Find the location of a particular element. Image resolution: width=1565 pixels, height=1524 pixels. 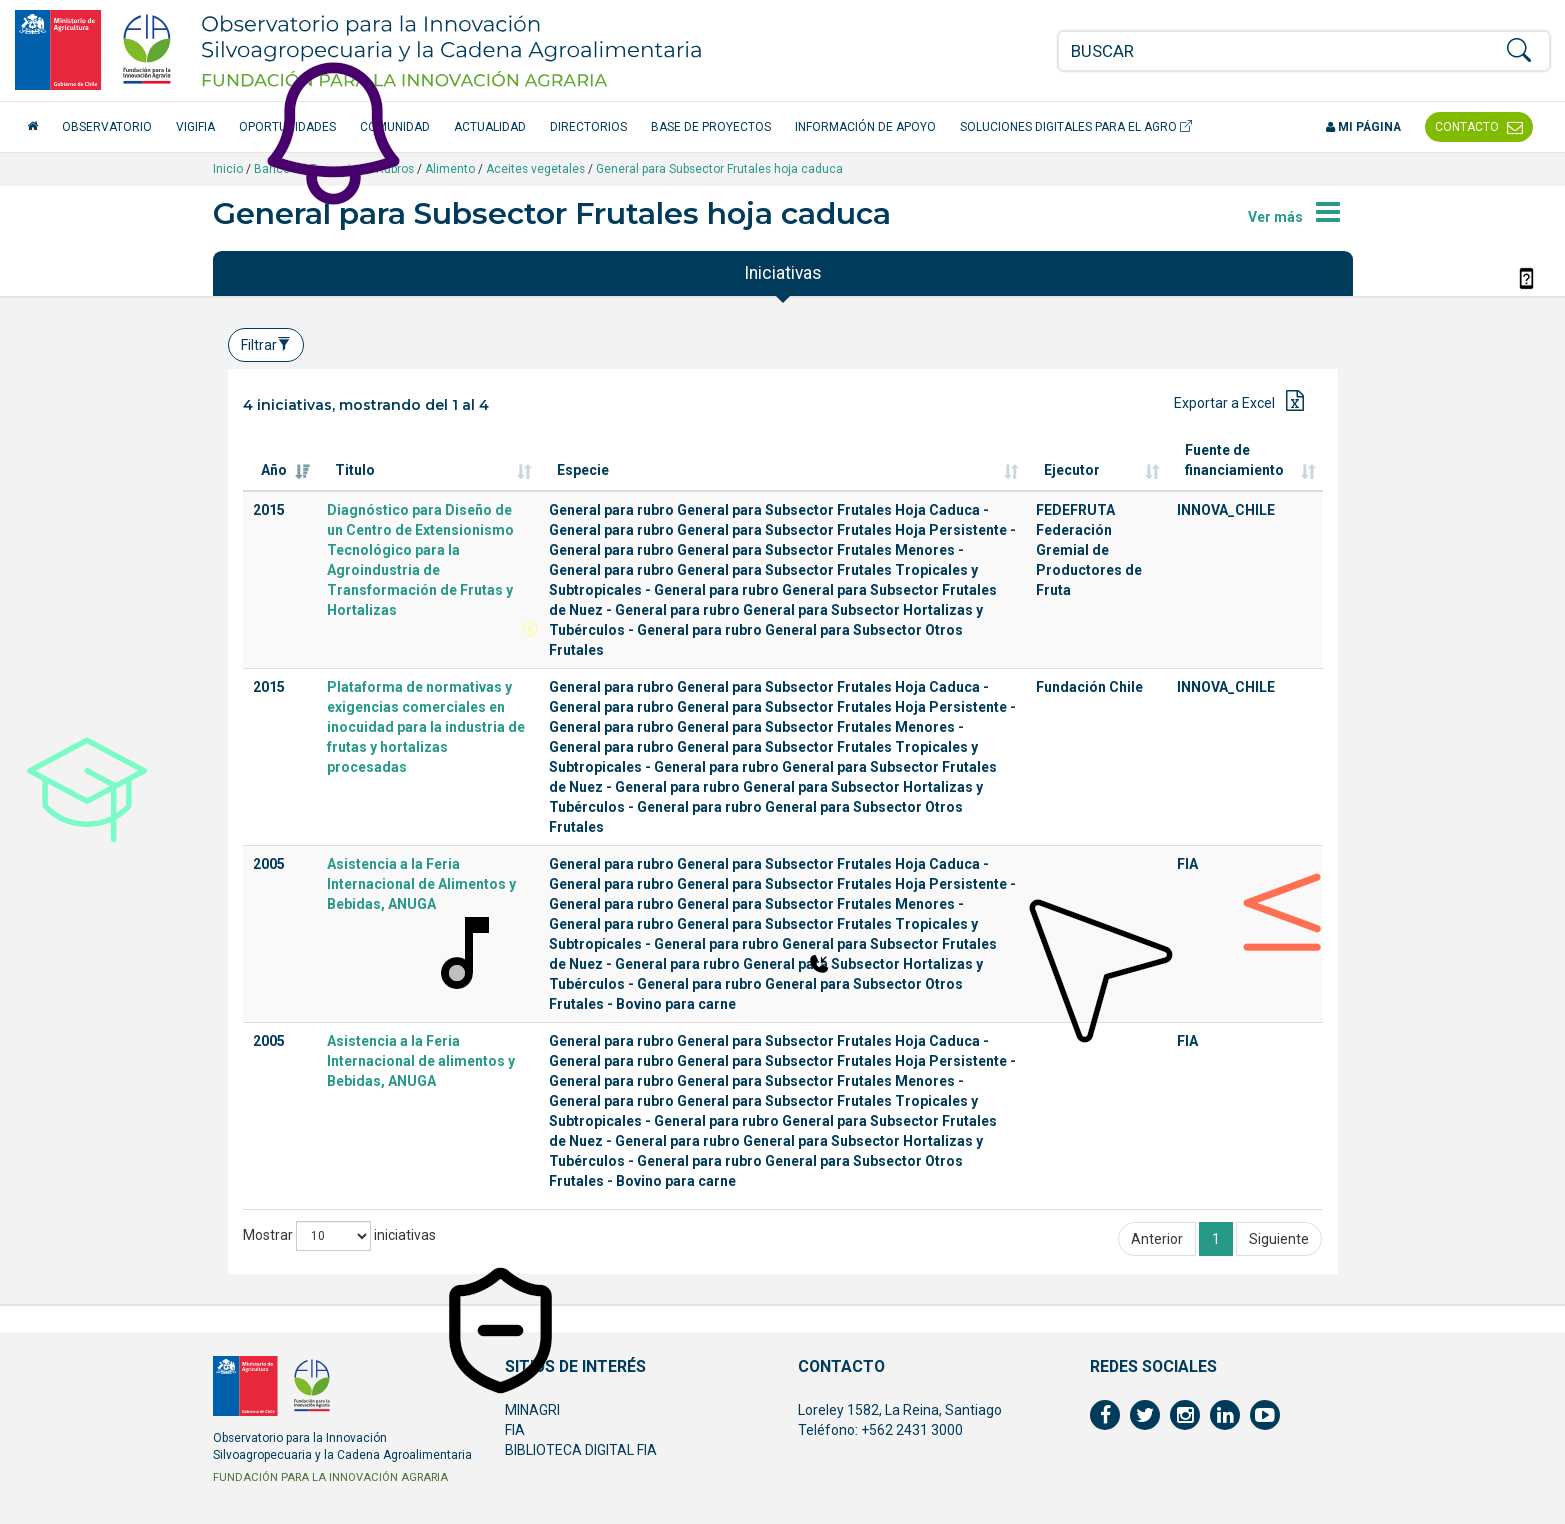

remove or reduce security protection is located at coordinates (500, 1330).